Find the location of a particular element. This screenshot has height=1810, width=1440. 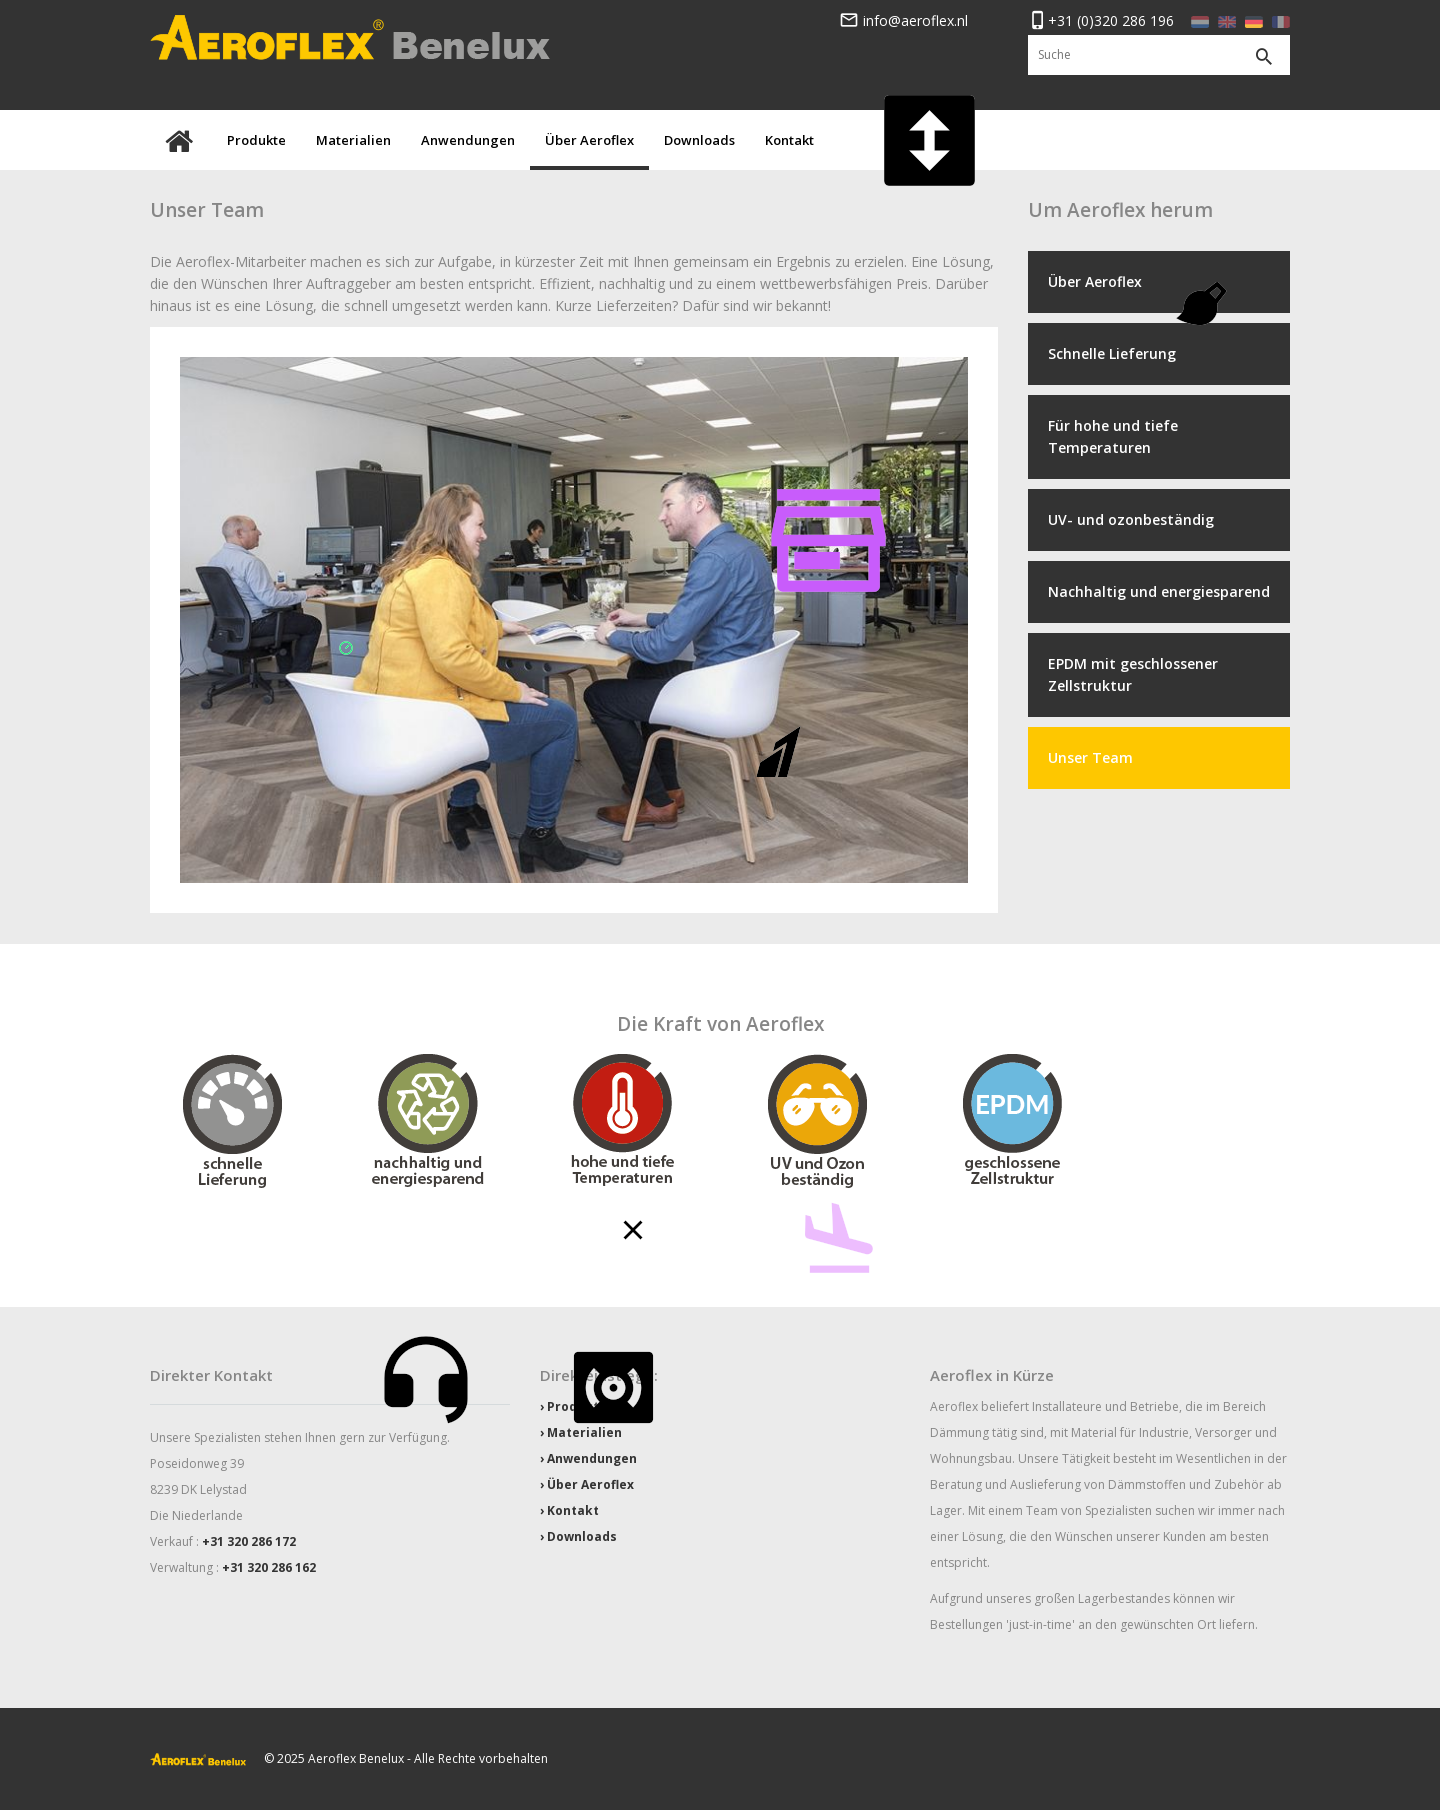

indicates arriving flight status is located at coordinates (839, 1239).